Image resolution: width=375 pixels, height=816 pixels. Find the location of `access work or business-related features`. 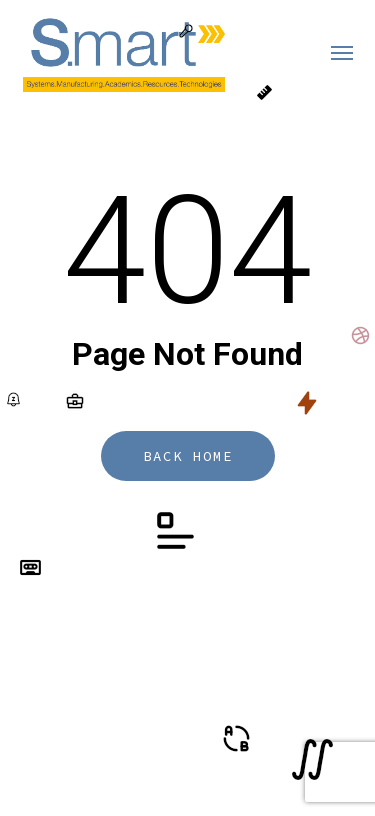

access work or business-related features is located at coordinates (75, 401).